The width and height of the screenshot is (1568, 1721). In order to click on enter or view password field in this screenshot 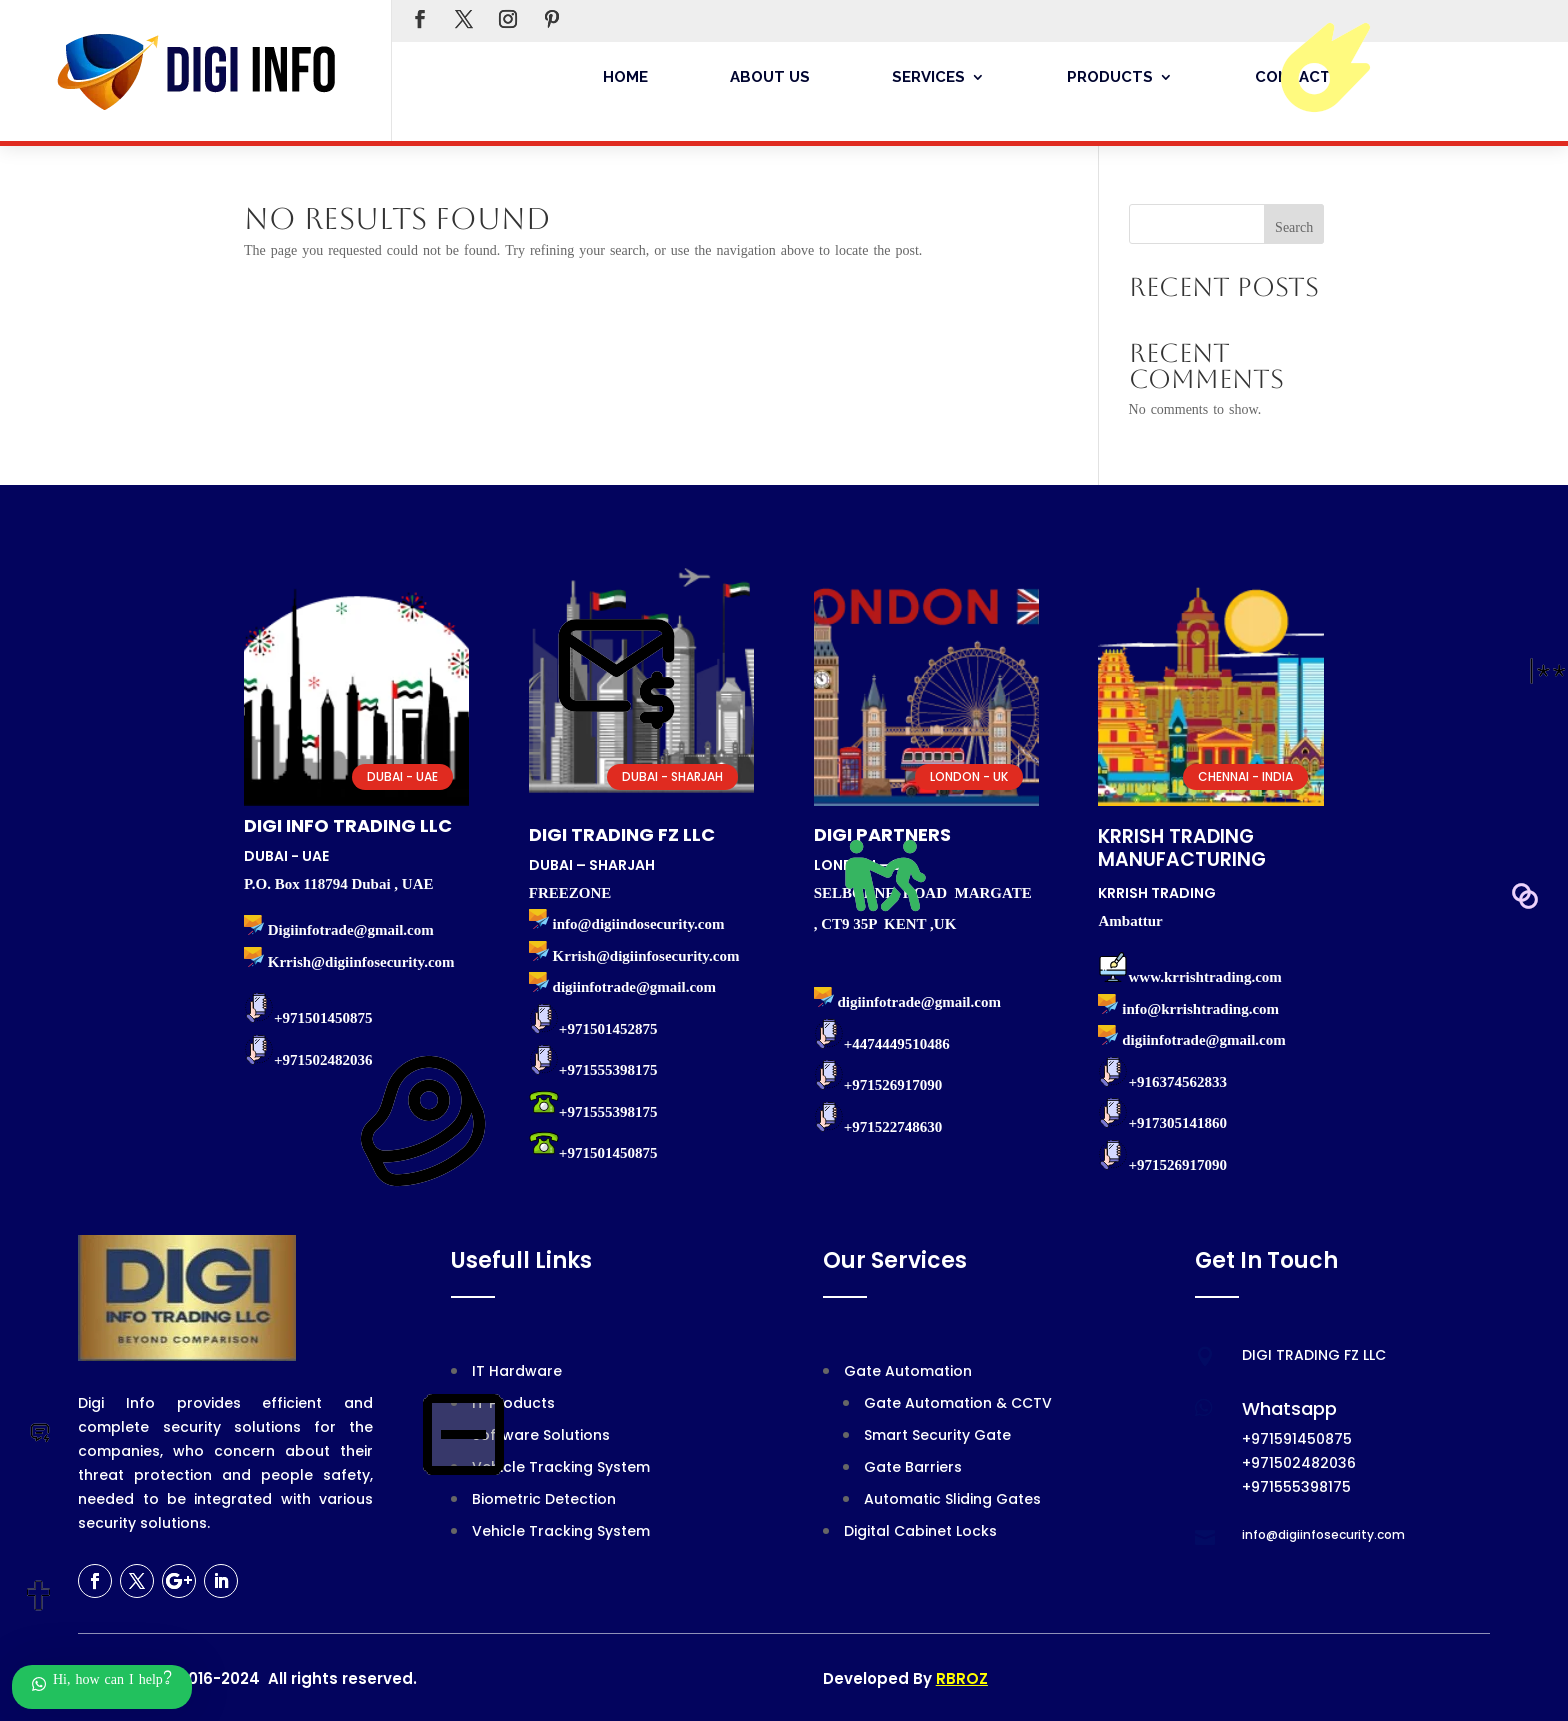, I will do `click(1546, 671)`.